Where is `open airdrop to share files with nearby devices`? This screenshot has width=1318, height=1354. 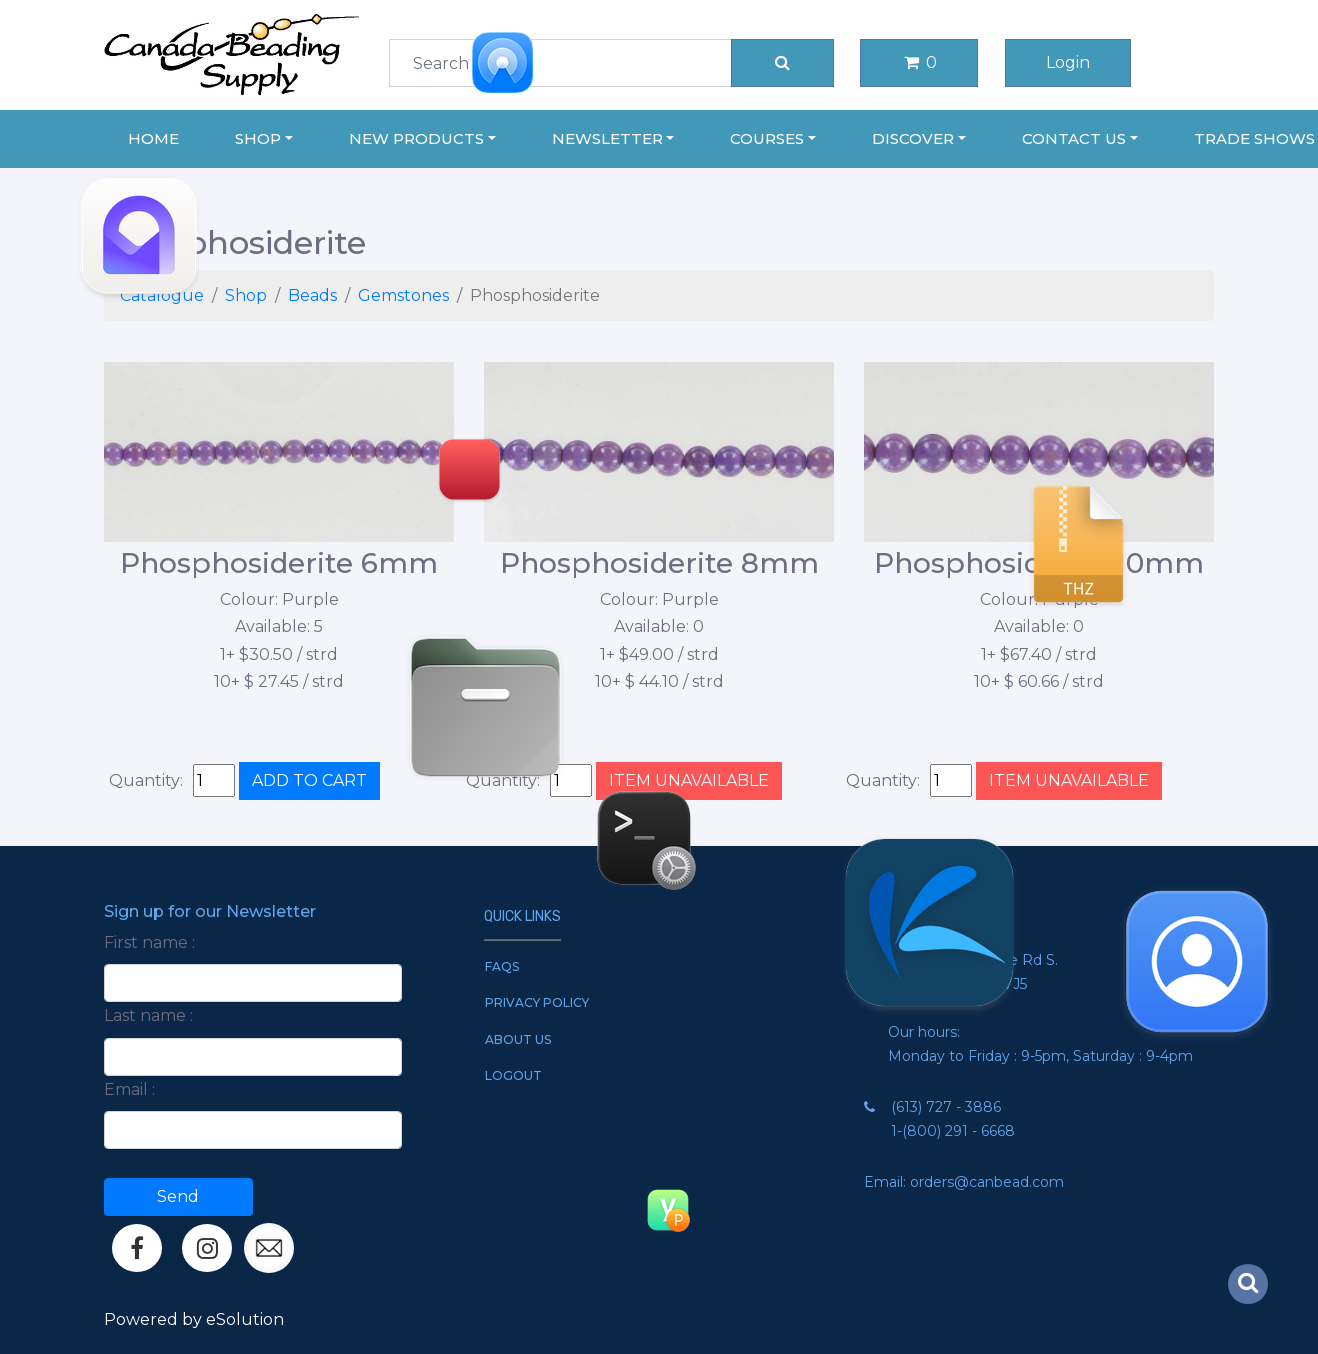 open airdrop to share files with nearby devices is located at coordinates (502, 62).